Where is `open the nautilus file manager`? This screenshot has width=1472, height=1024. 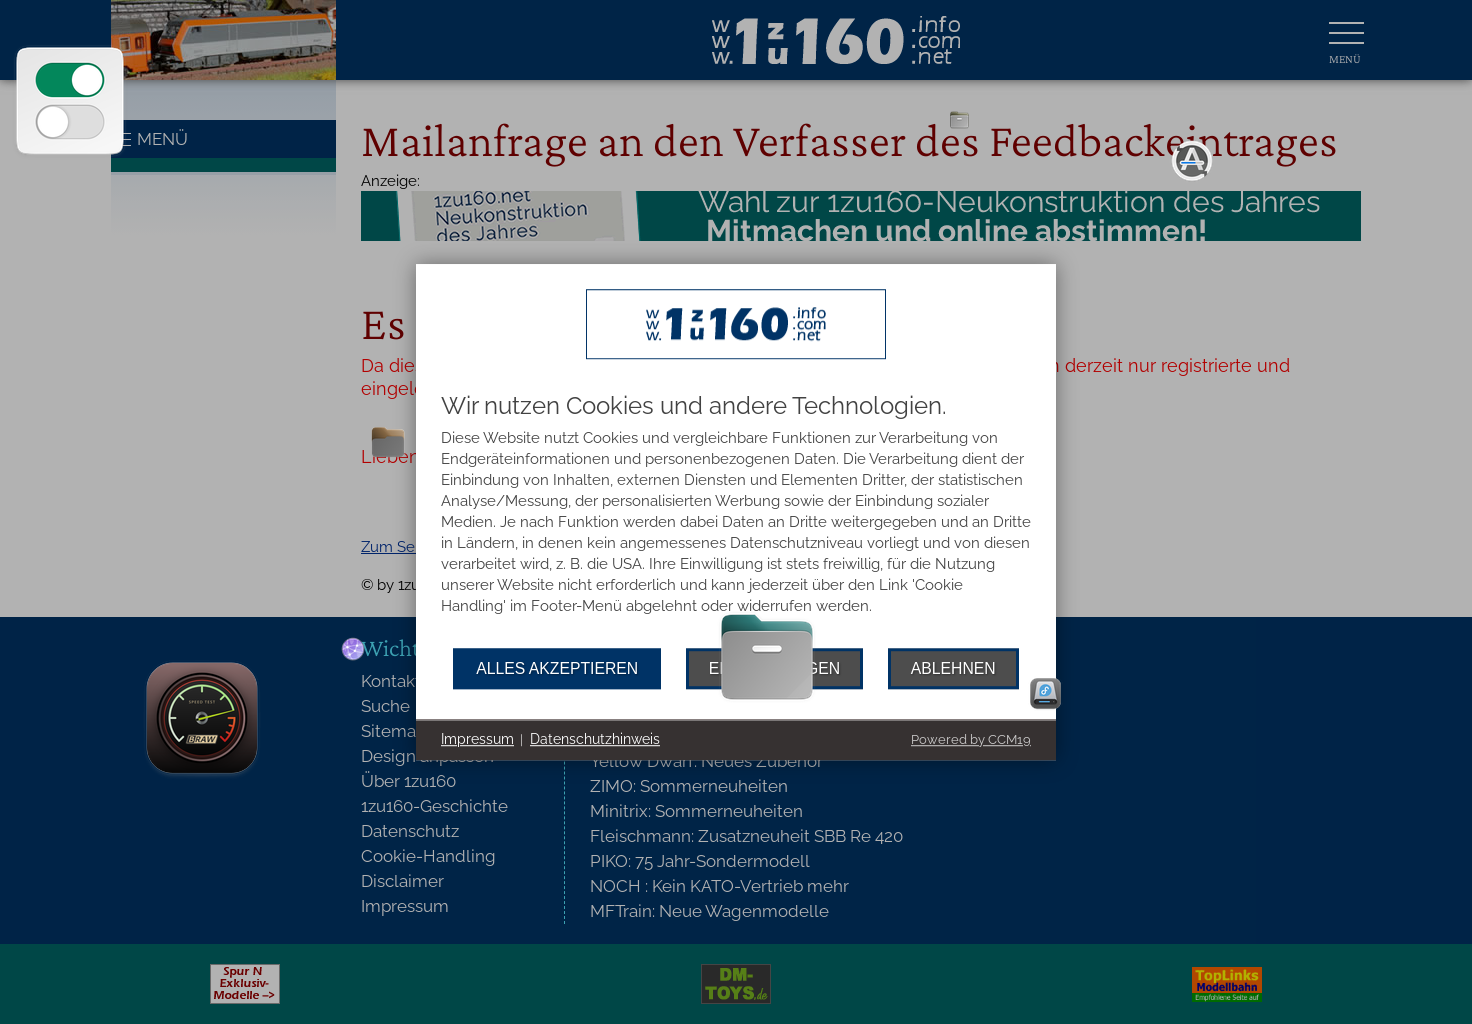 open the nautilus file manager is located at coordinates (959, 119).